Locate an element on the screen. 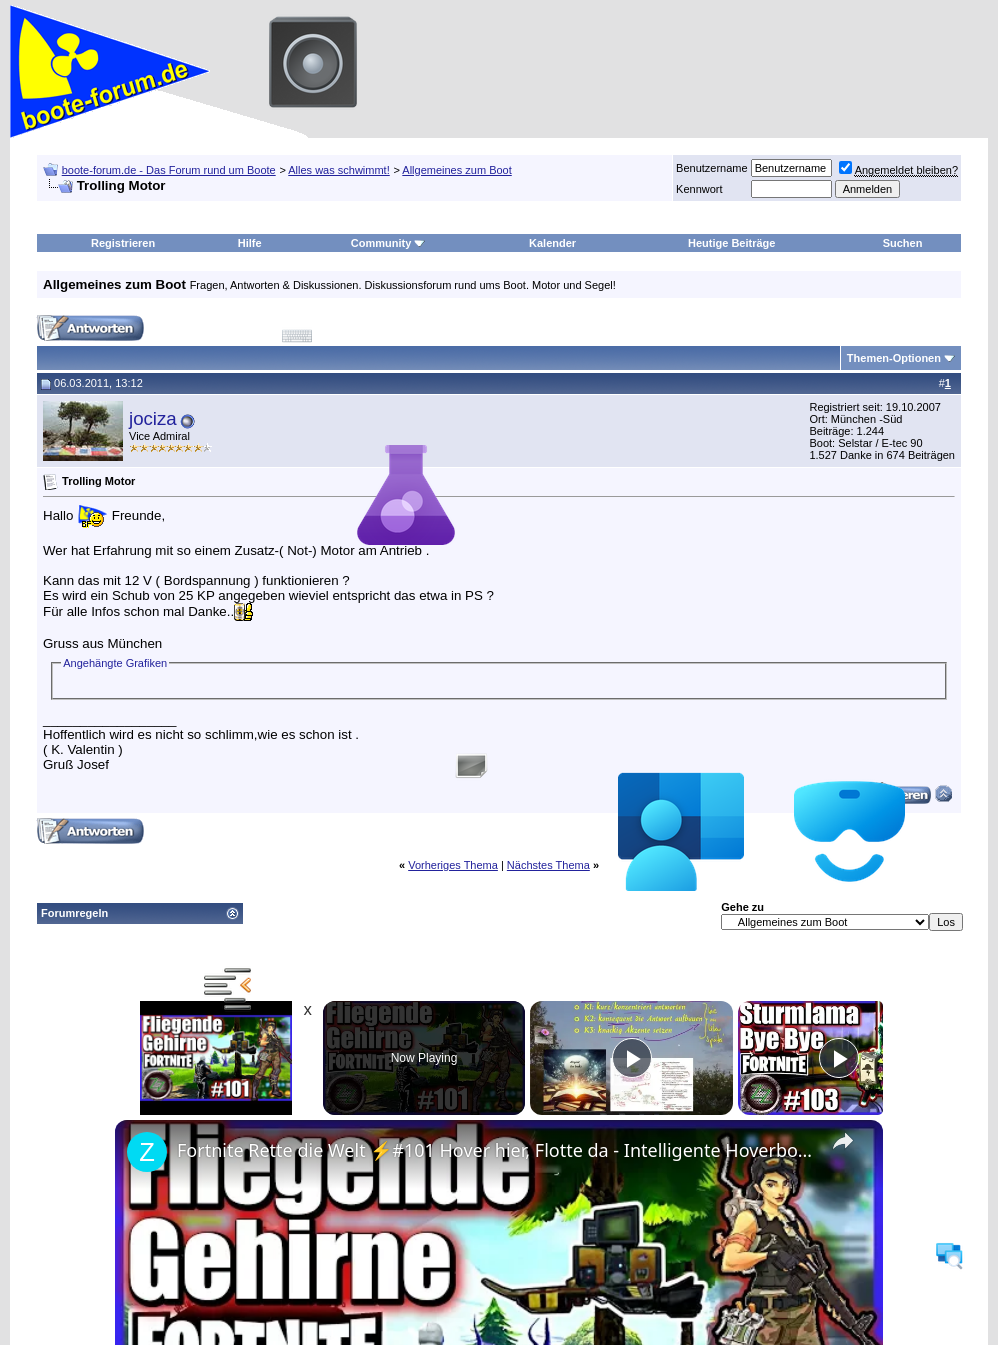 This screenshot has width=998, height=1345. decrease text indentation is located at coordinates (227, 990).